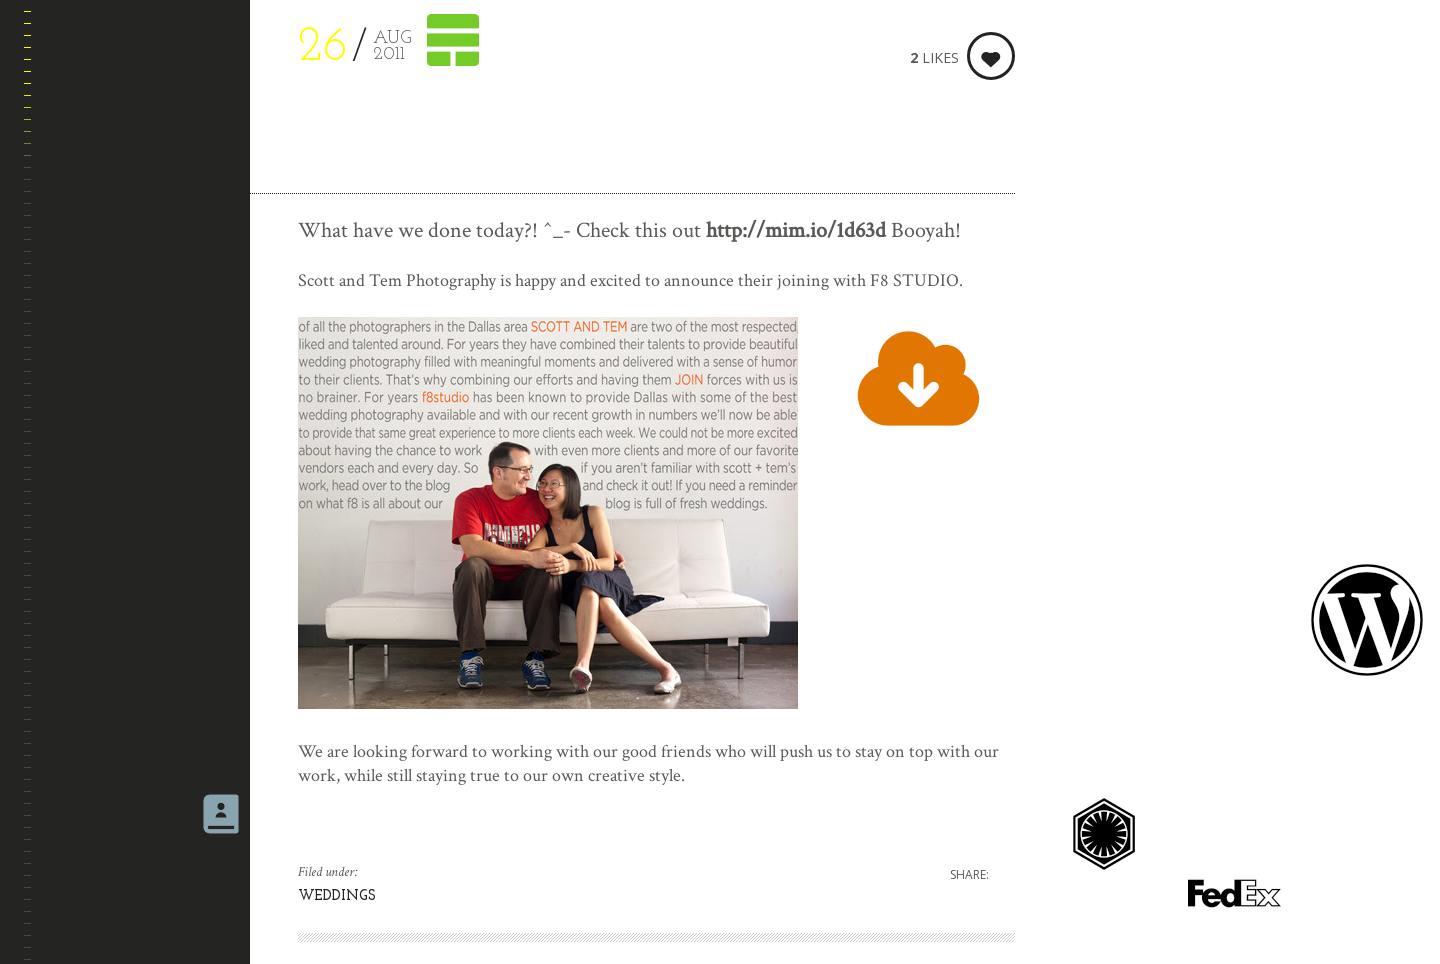 This screenshot has height=964, width=1440. Describe the element at coordinates (918, 378) in the screenshot. I see `download file from cloud storage` at that location.